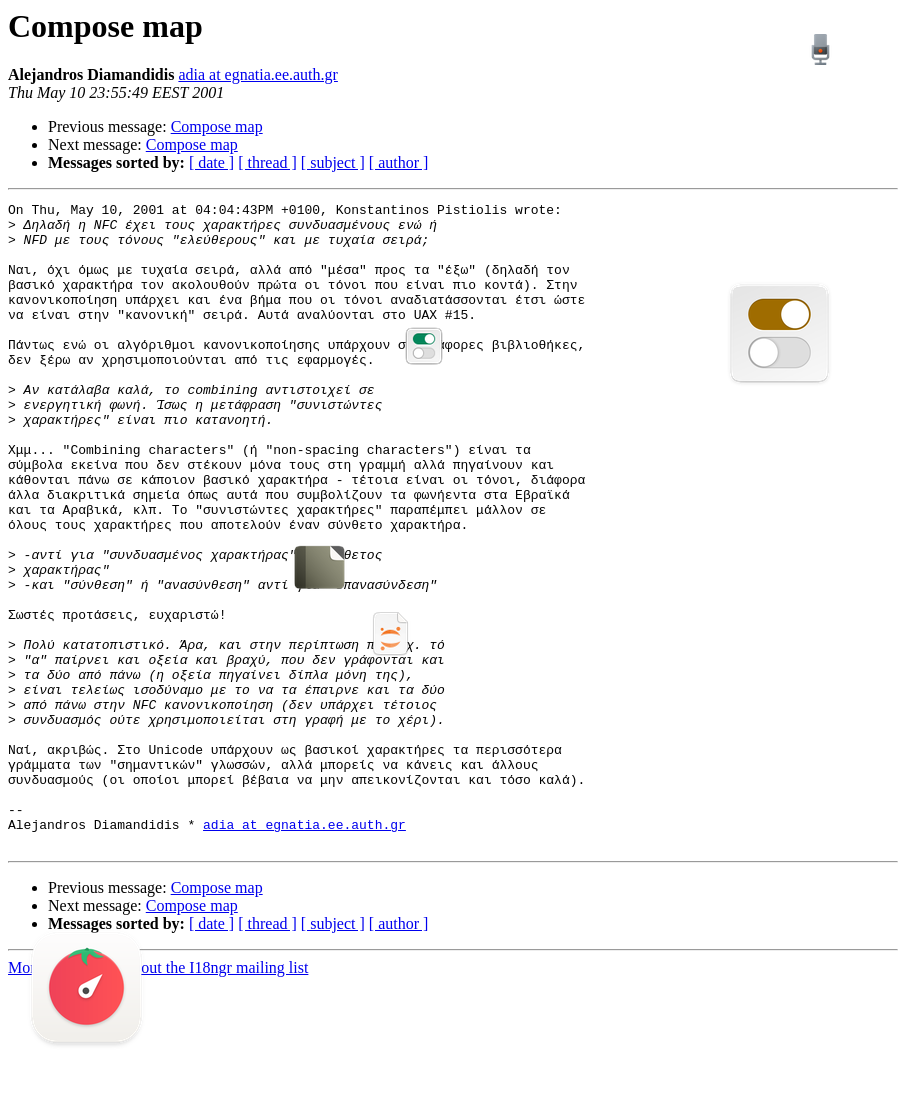  Describe the element at coordinates (779, 333) in the screenshot. I see `open gnome tweaks to customize desktop settings` at that location.